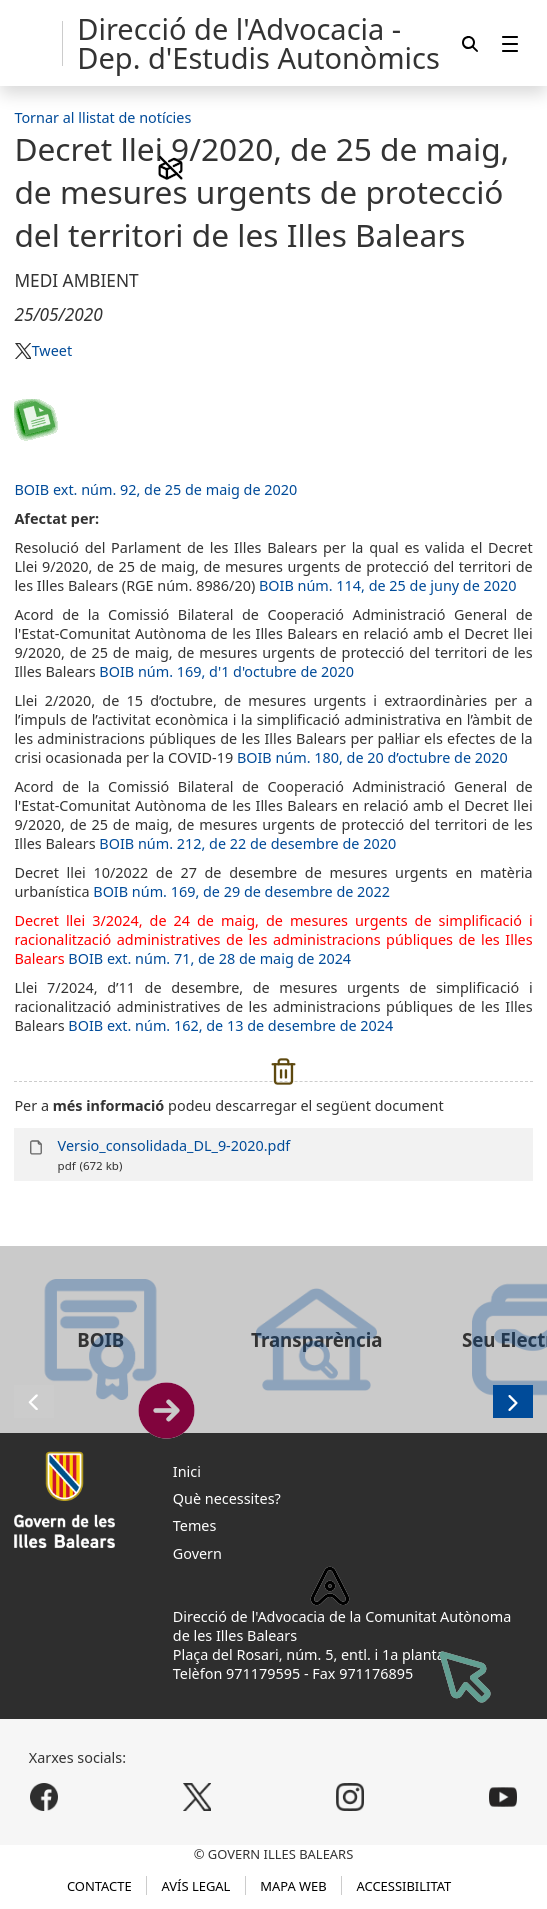 The height and width of the screenshot is (1909, 547). What do you see at coordinates (465, 1677) in the screenshot?
I see `cursor or mouse pointer indicator` at bounding box center [465, 1677].